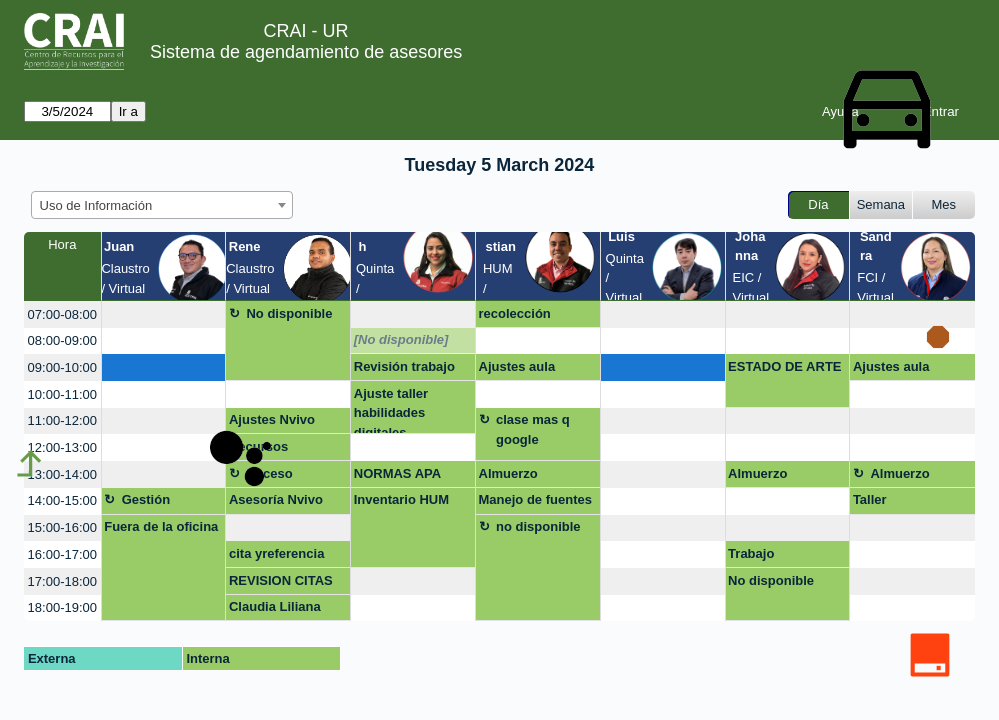 Image resolution: width=999 pixels, height=720 pixels. What do you see at coordinates (930, 655) in the screenshot?
I see `access storage or hard drive settings` at bounding box center [930, 655].